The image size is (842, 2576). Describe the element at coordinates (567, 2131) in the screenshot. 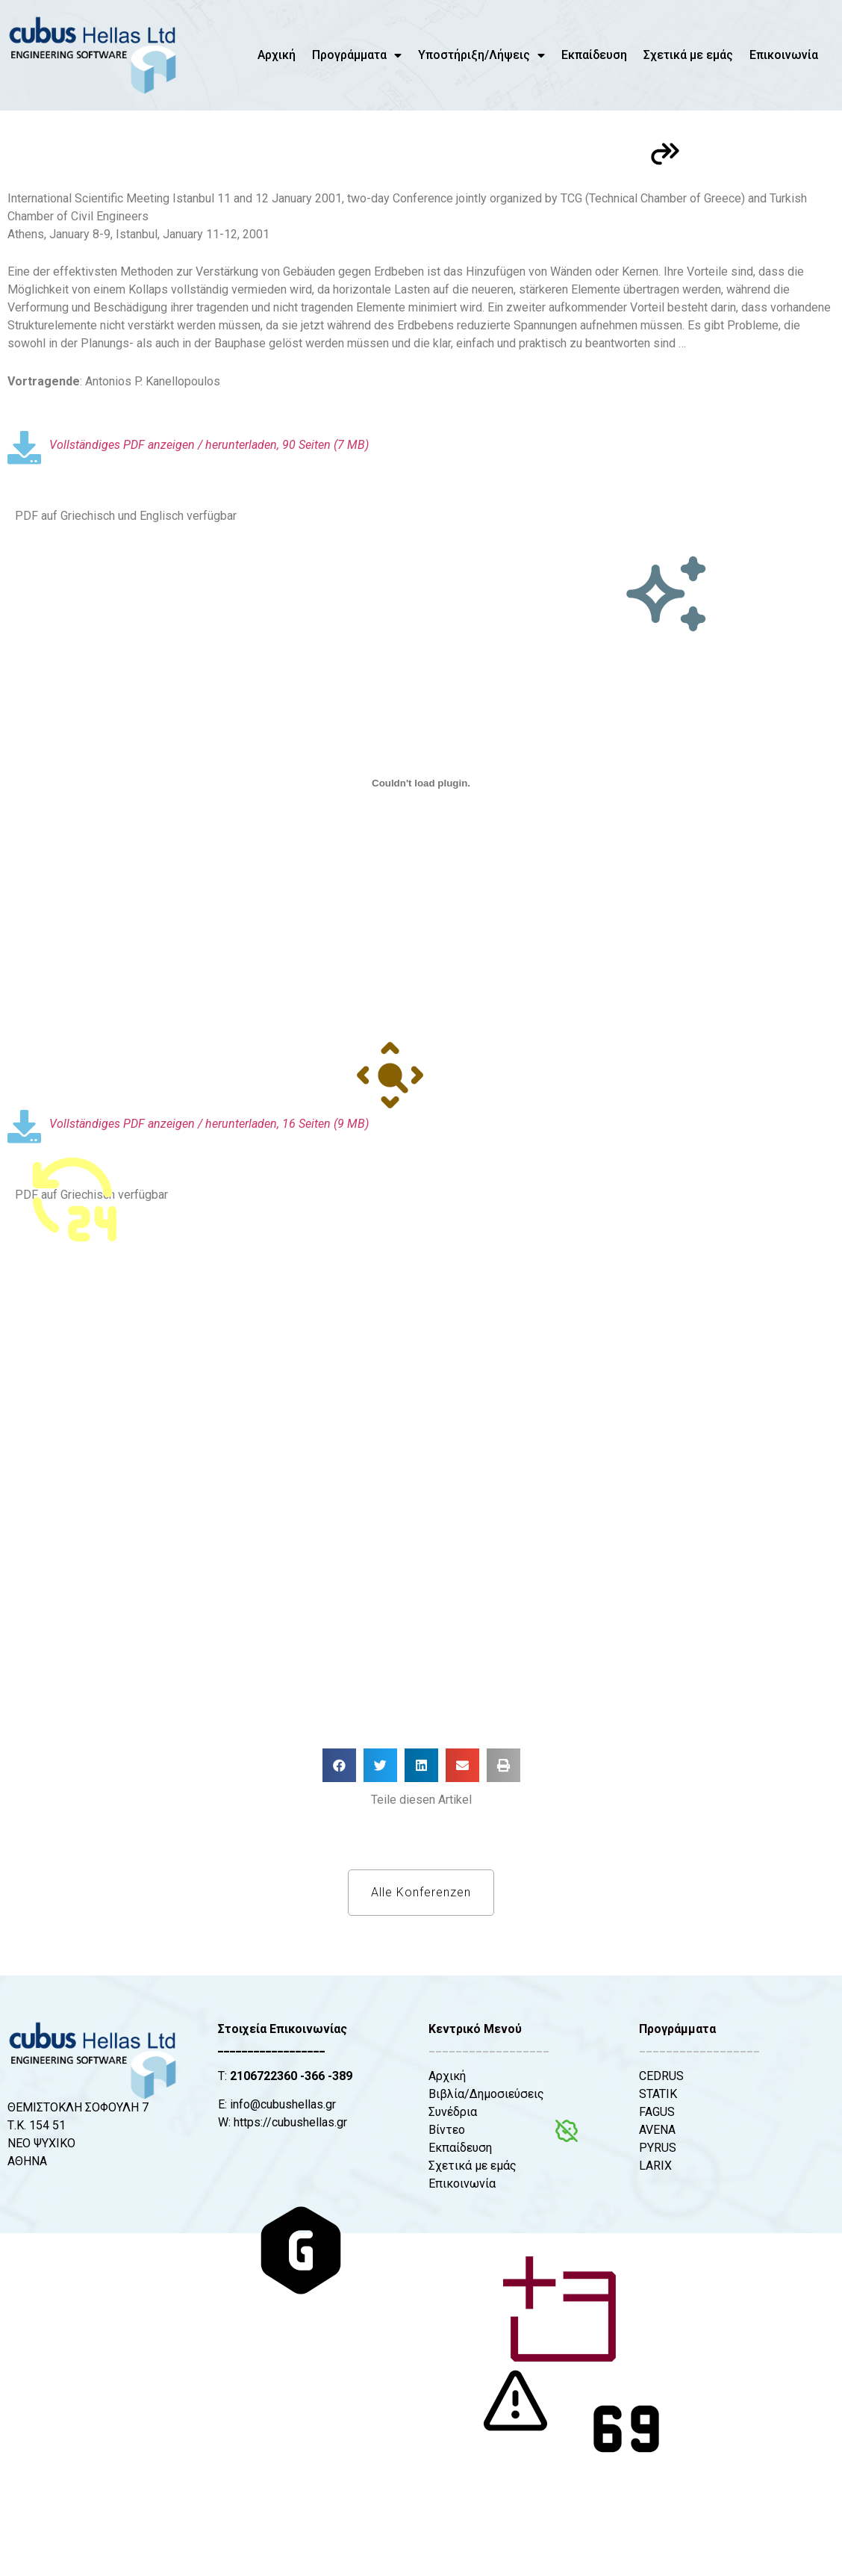

I see `discount or promotion unavailable` at that location.